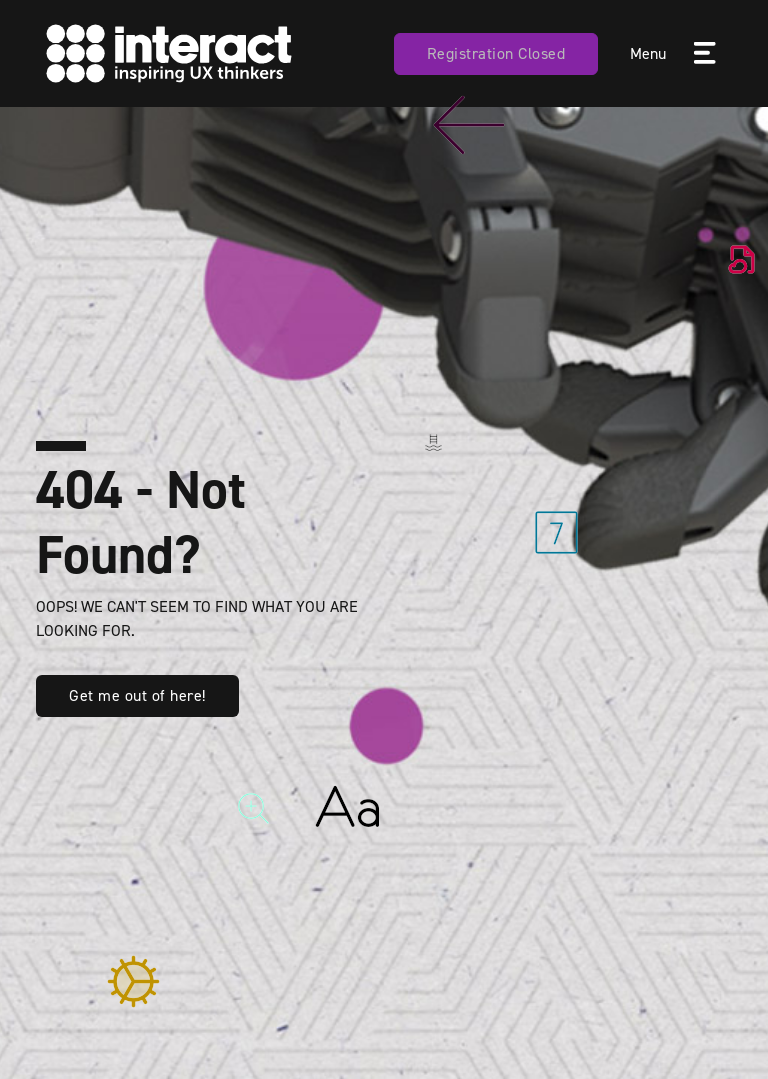 The height and width of the screenshot is (1079, 768). What do you see at coordinates (742, 259) in the screenshot?
I see `access cloud-stored files` at bounding box center [742, 259].